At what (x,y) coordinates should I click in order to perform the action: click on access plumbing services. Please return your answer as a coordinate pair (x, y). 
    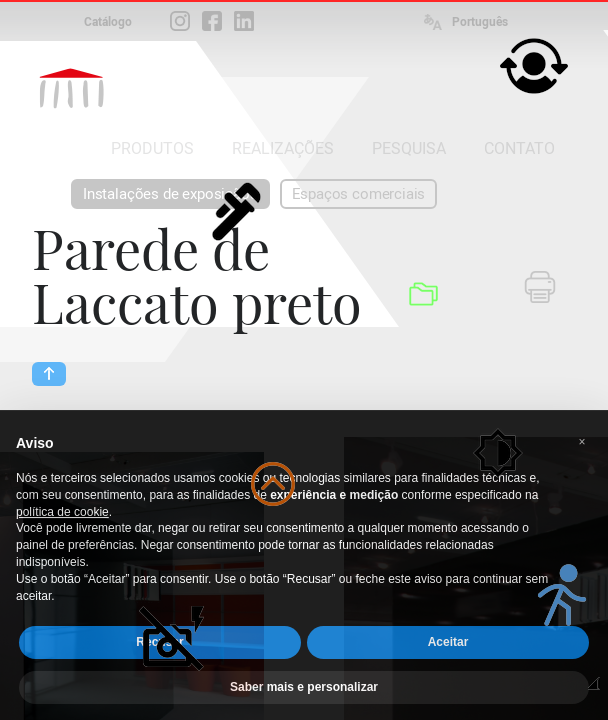
    Looking at the image, I should click on (236, 211).